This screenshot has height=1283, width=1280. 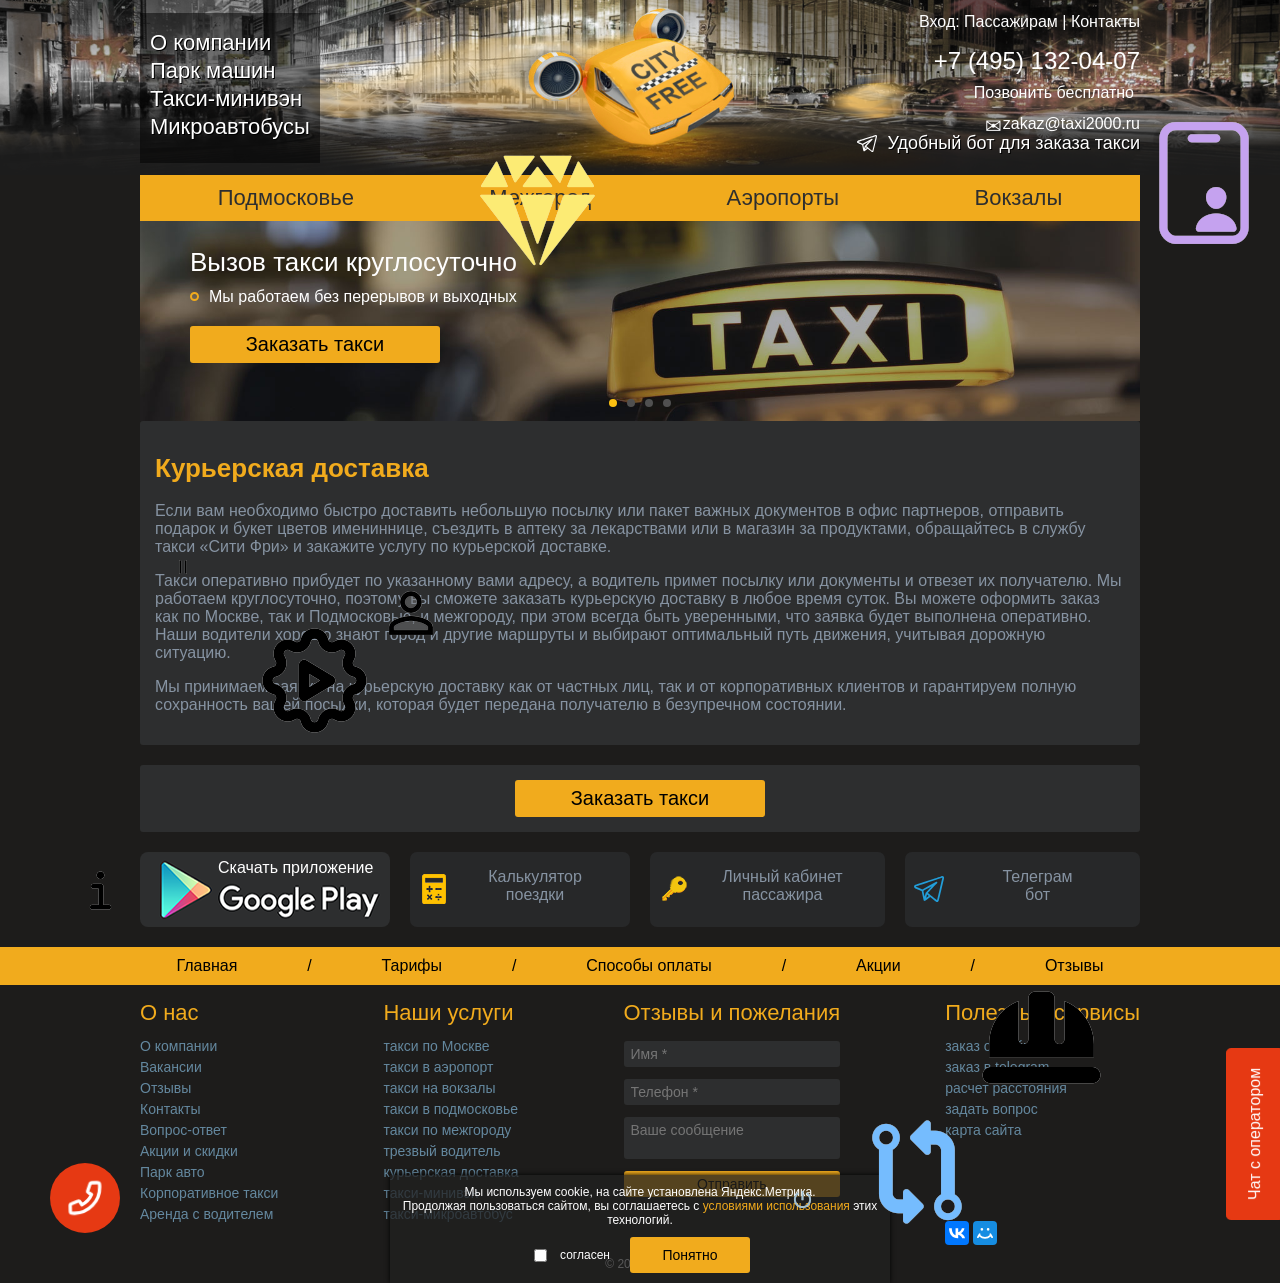 I want to click on indicates premium or VIP membership status, so click(x=537, y=210).